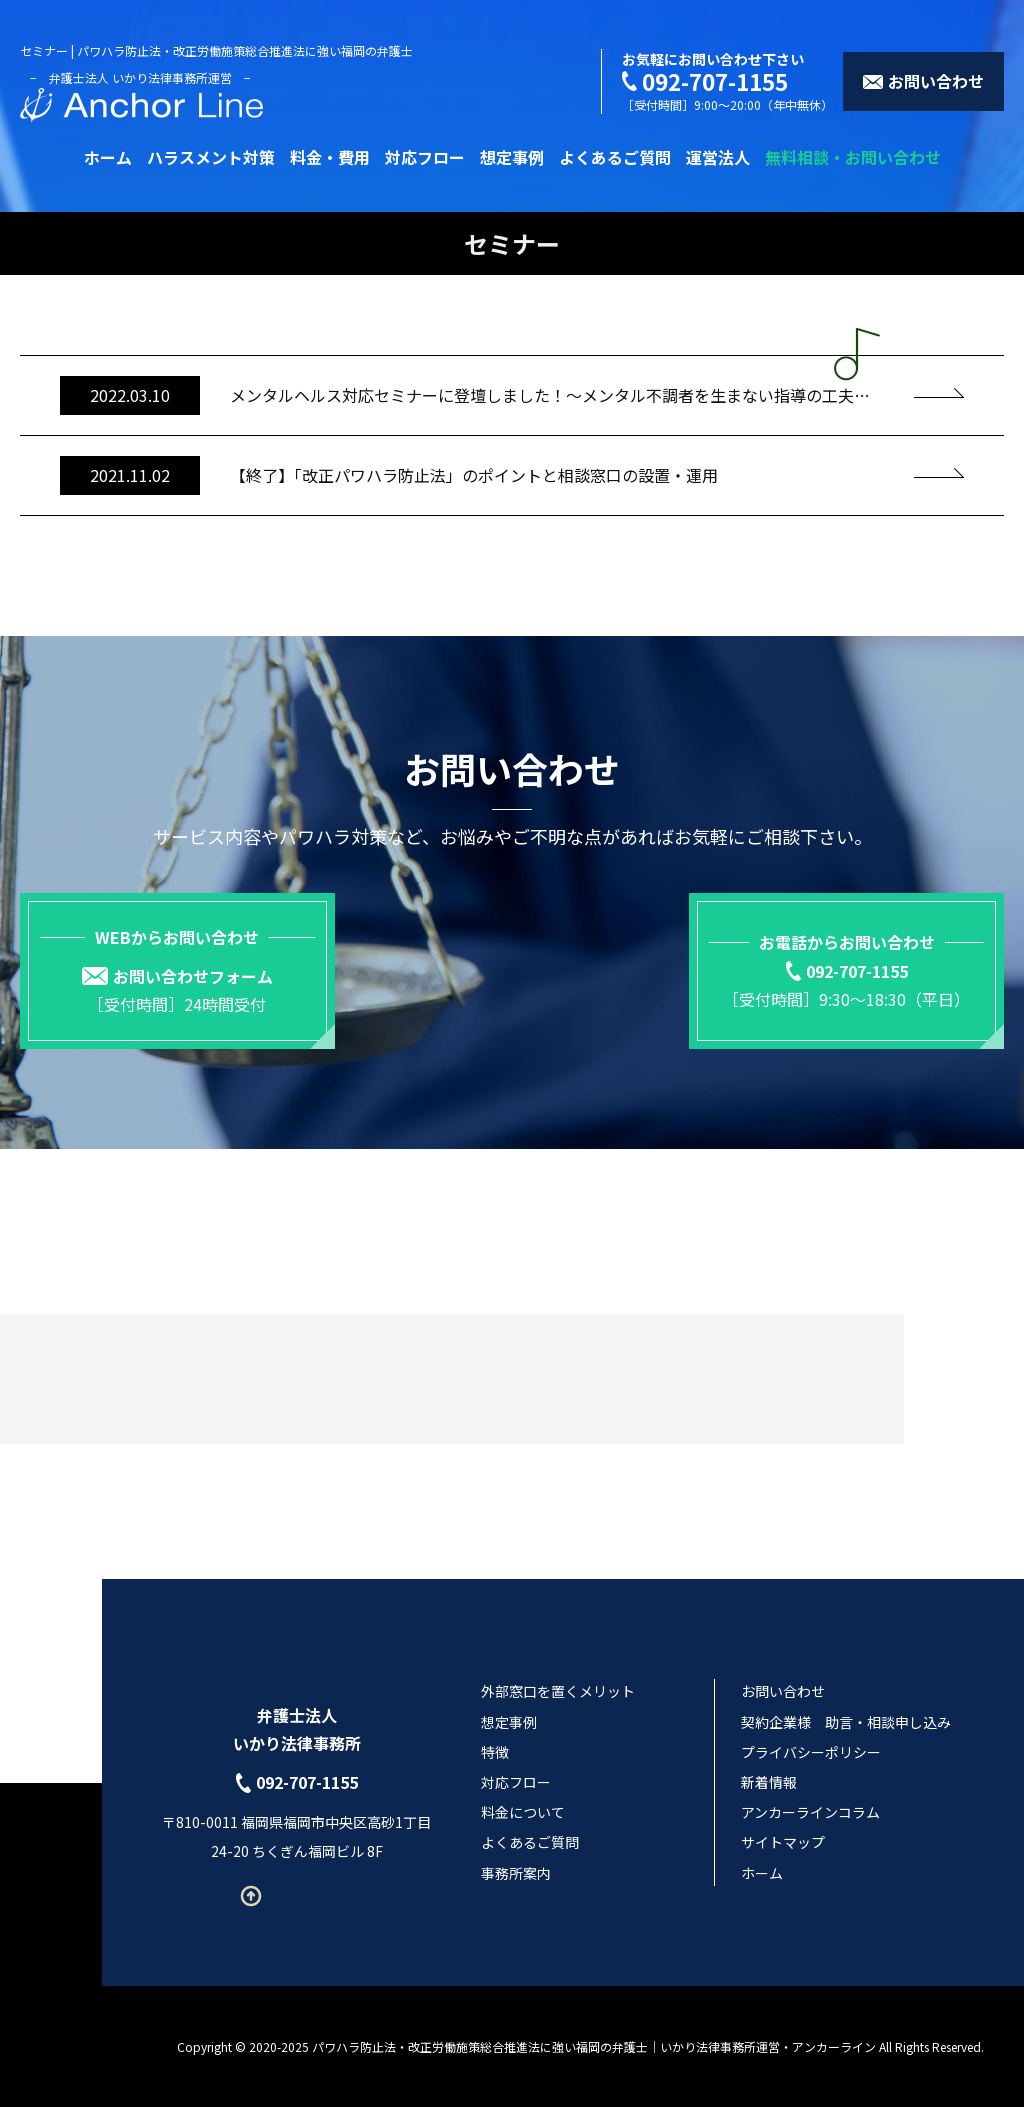 This screenshot has width=1024, height=2107. What do you see at coordinates (251, 1896) in the screenshot?
I see `upload a file or content` at bounding box center [251, 1896].